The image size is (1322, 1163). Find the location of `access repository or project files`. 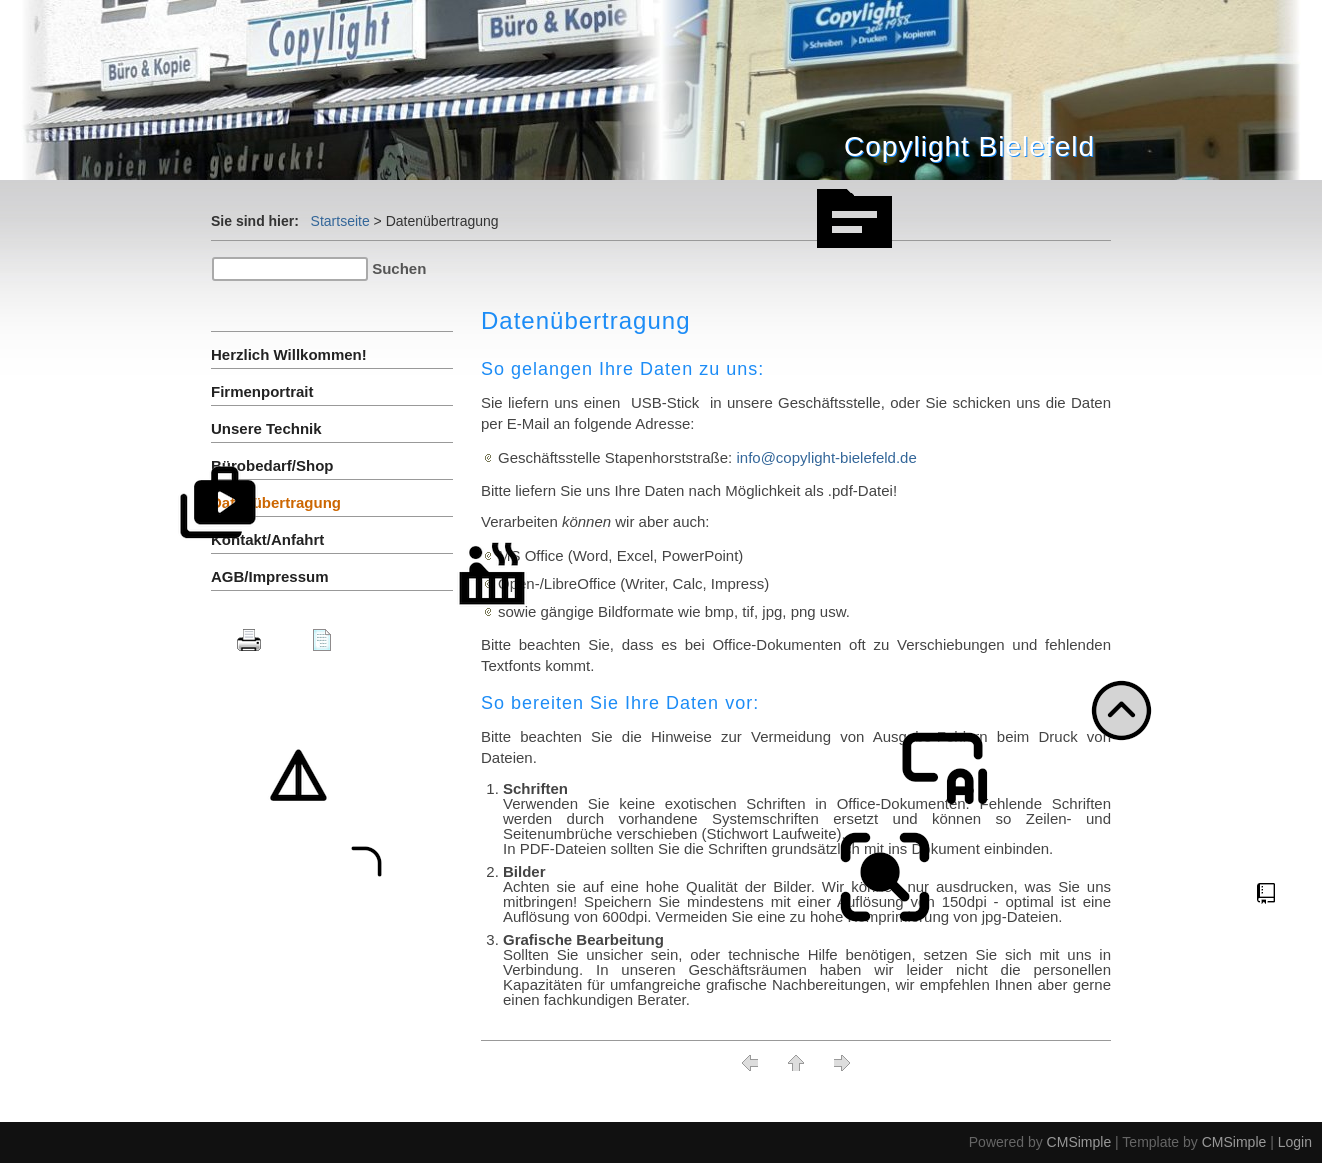

access repository or project files is located at coordinates (1266, 892).